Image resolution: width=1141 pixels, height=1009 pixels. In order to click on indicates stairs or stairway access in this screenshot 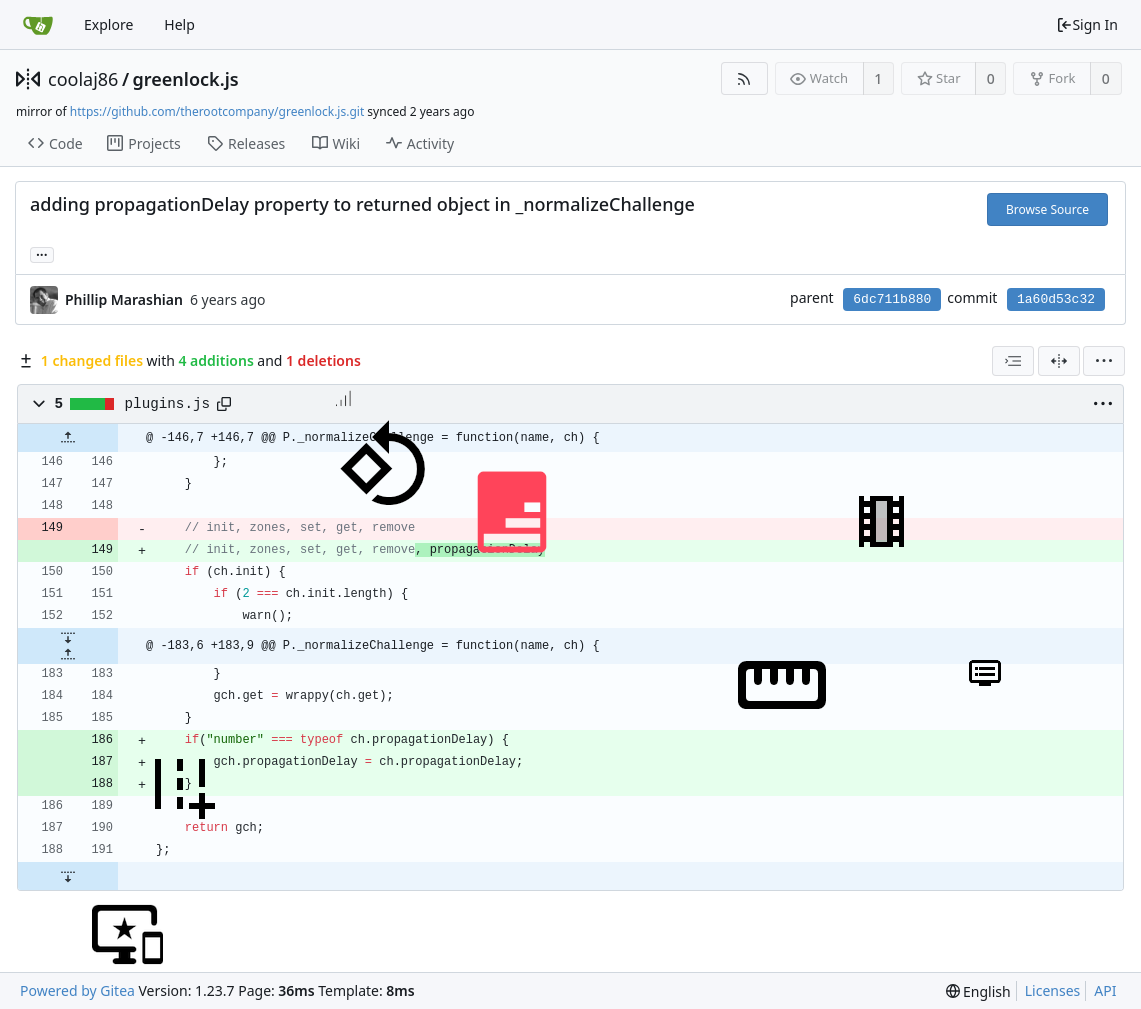, I will do `click(512, 512)`.